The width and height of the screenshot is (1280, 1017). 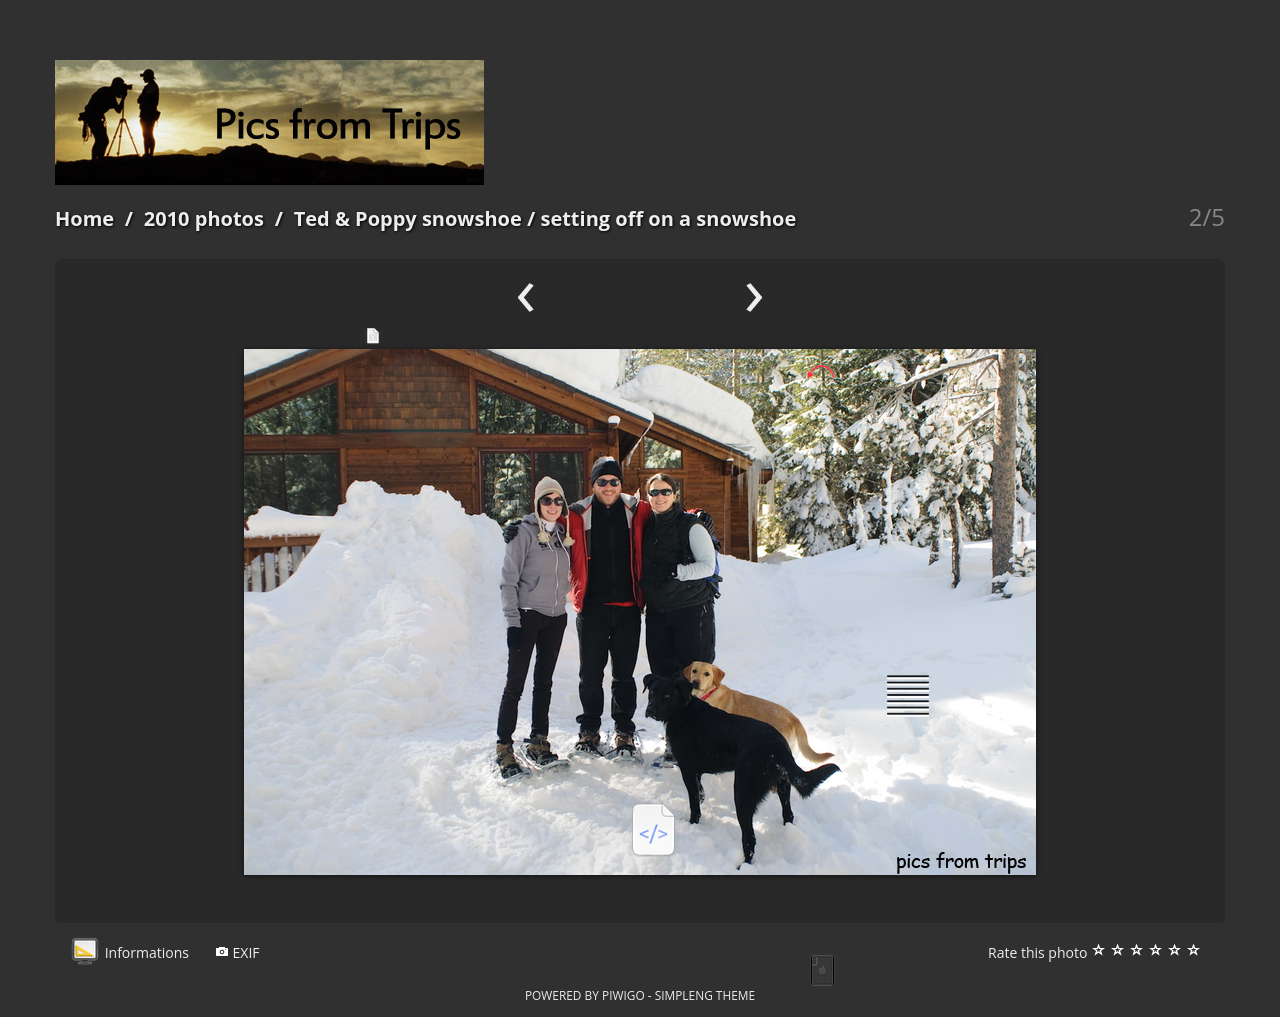 What do you see at coordinates (653, 829) in the screenshot?
I see `an HTML document or webpage file` at bounding box center [653, 829].